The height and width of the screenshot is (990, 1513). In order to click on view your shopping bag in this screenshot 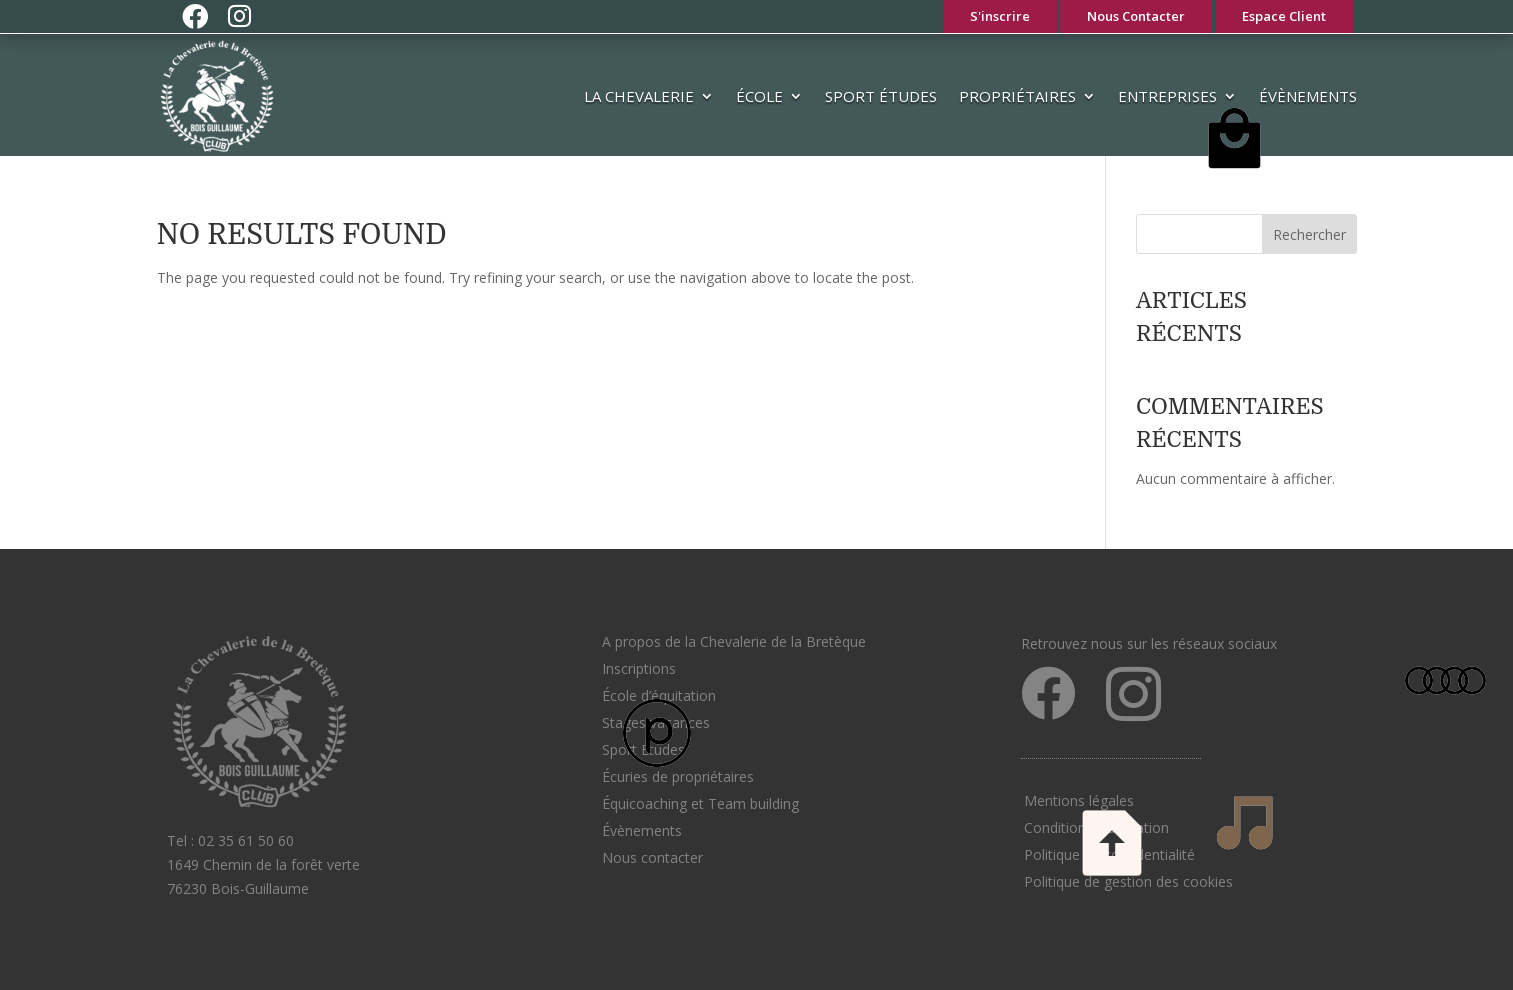, I will do `click(1234, 139)`.